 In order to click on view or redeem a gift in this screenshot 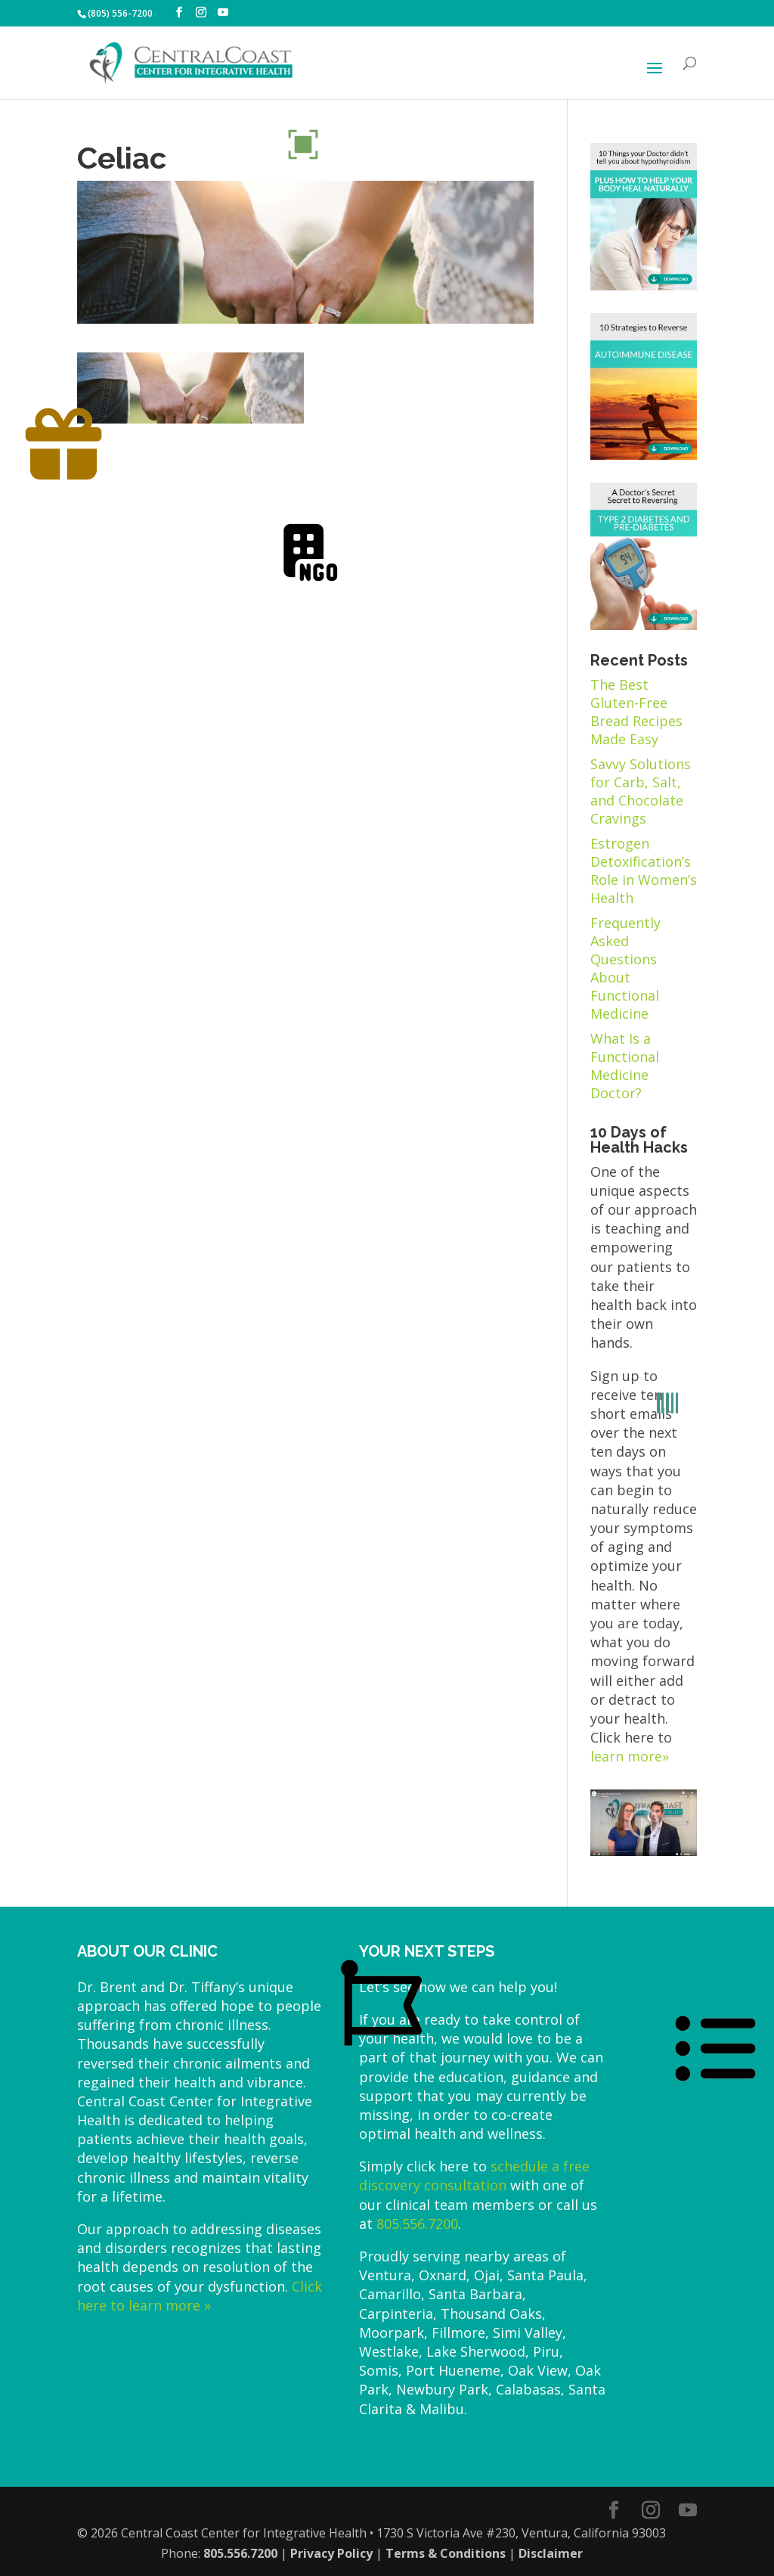, I will do `click(63, 446)`.